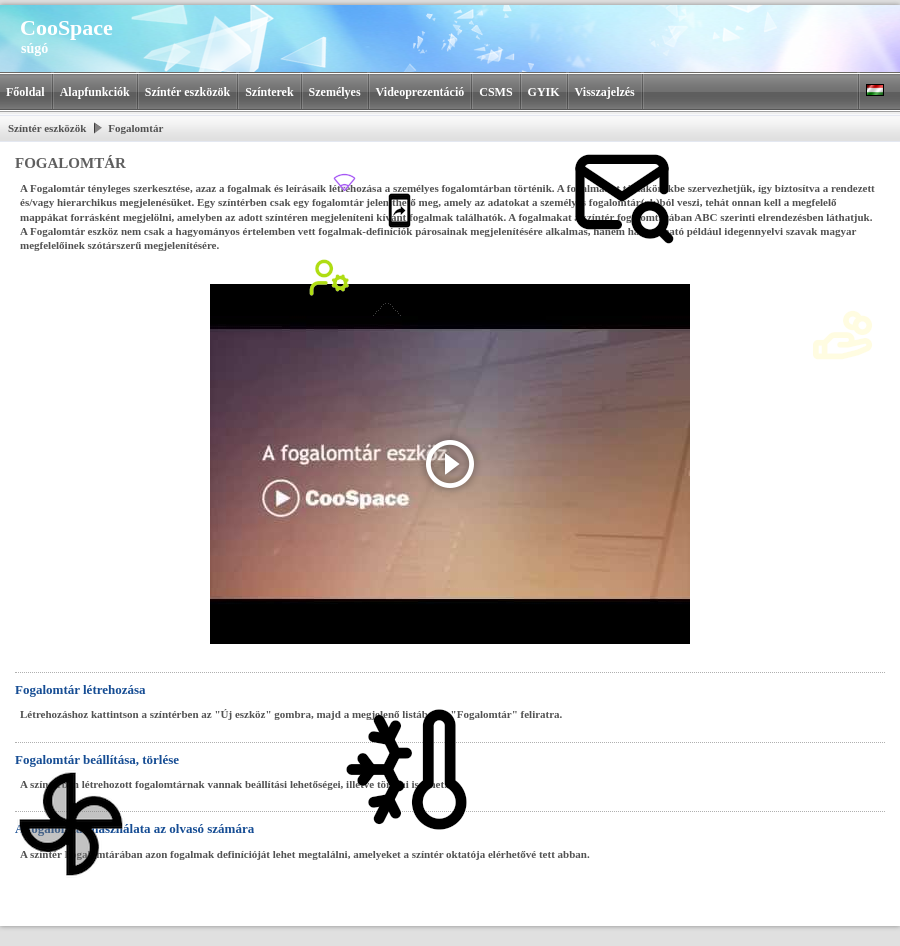 Image resolution: width=900 pixels, height=946 pixels. Describe the element at coordinates (329, 277) in the screenshot. I see `access user account settings` at that location.